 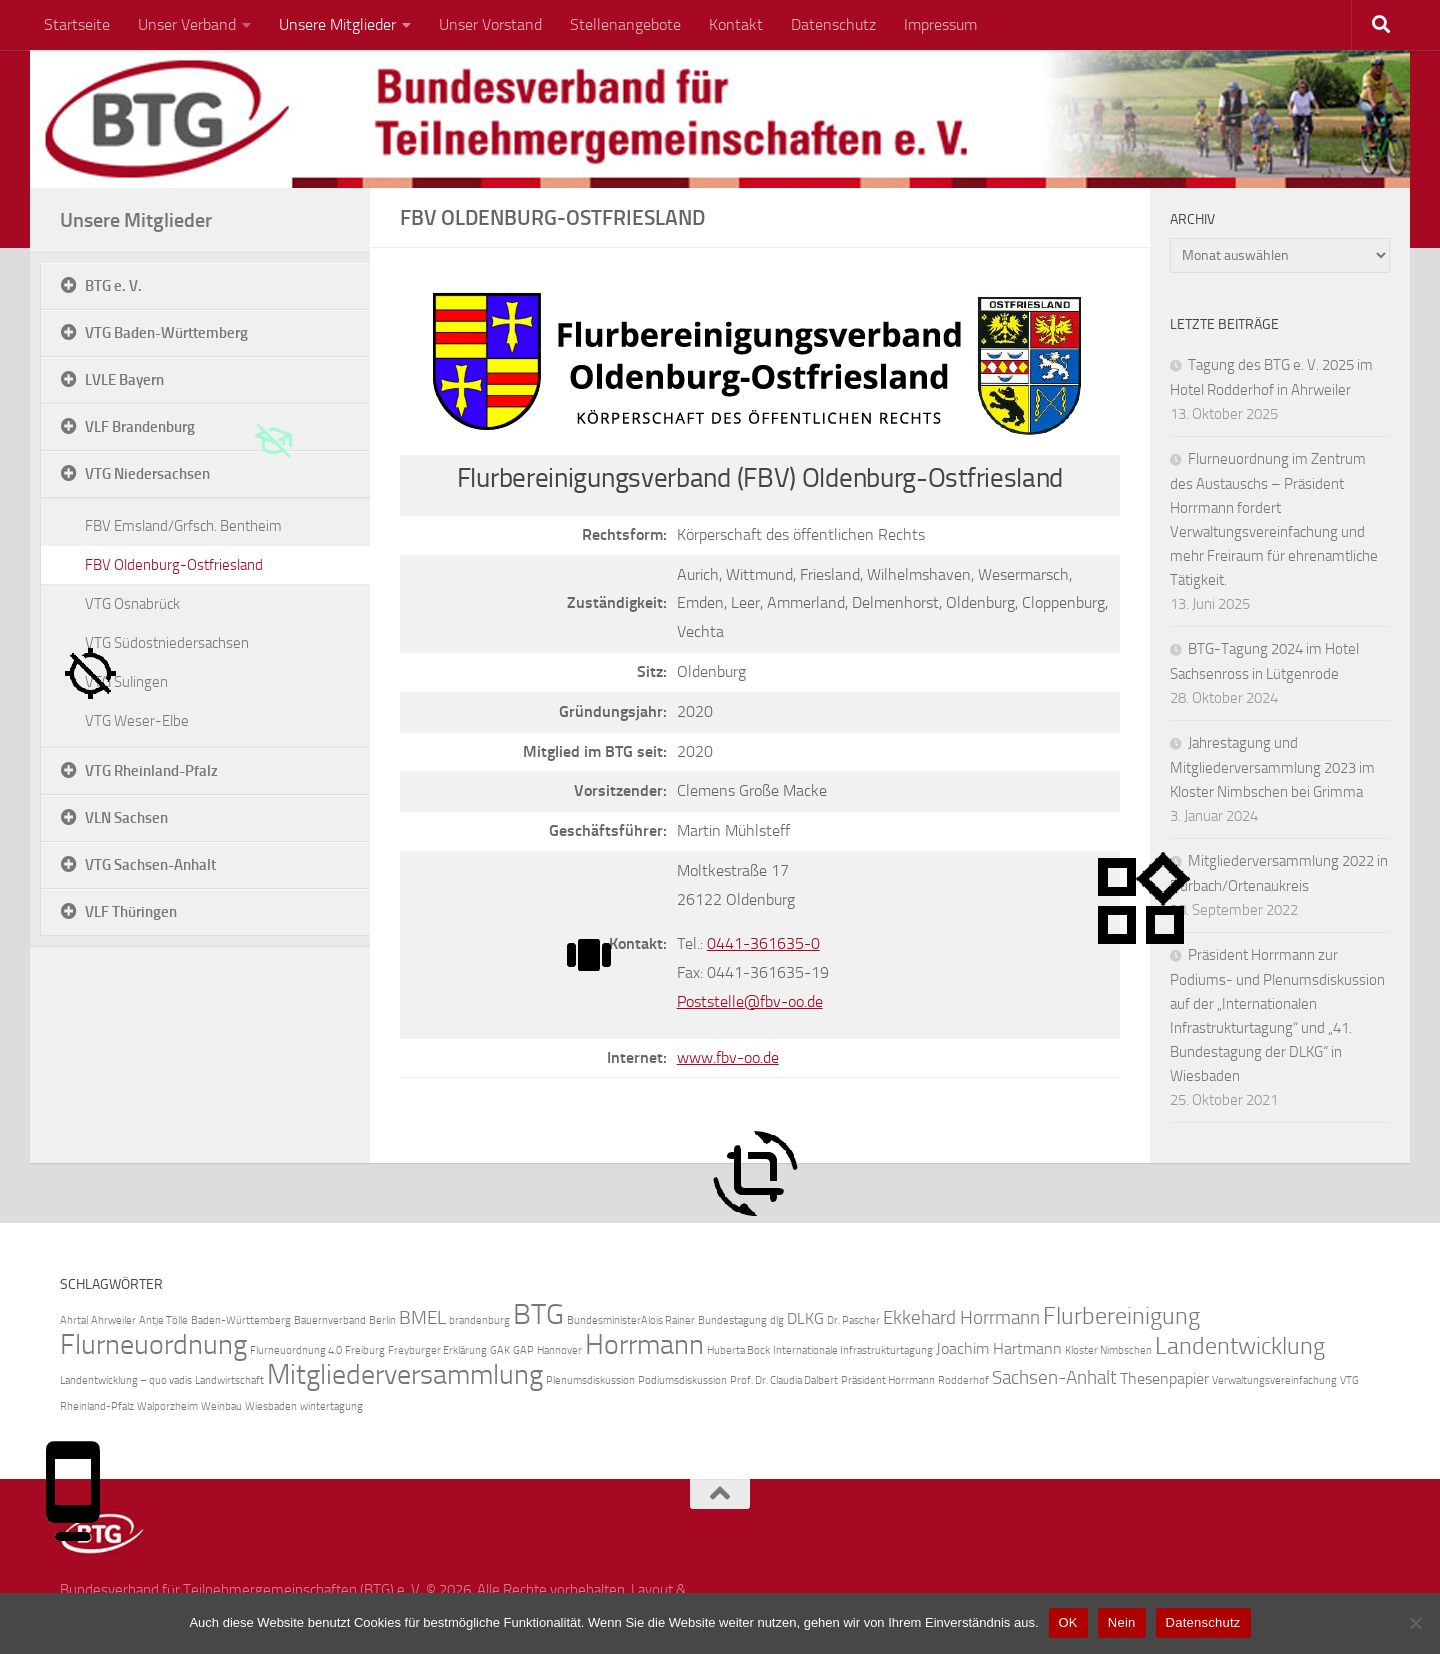 I want to click on school or education unavailable, so click(x=273, y=440).